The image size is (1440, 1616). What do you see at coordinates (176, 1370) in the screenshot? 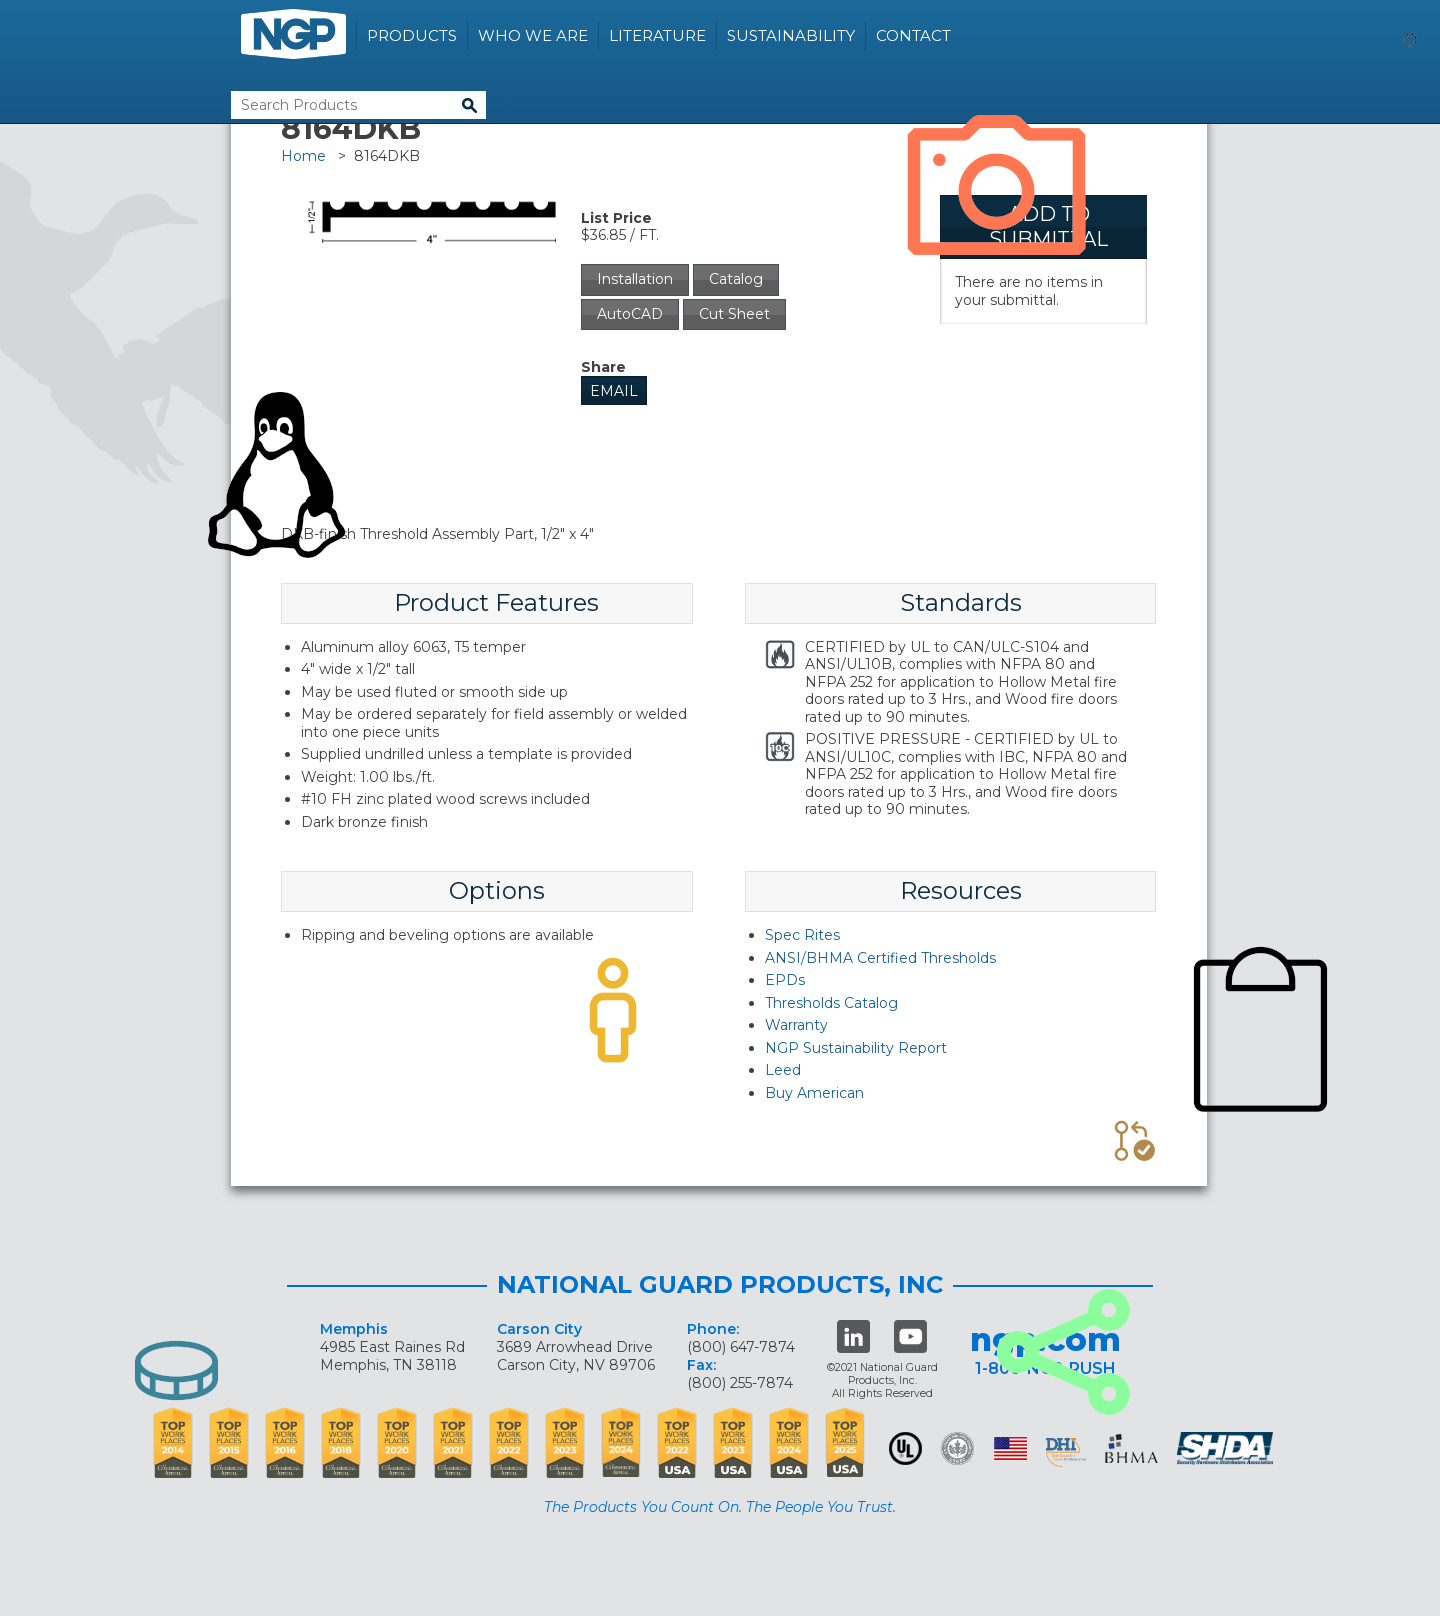
I see `view your coin balance or currency` at bounding box center [176, 1370].